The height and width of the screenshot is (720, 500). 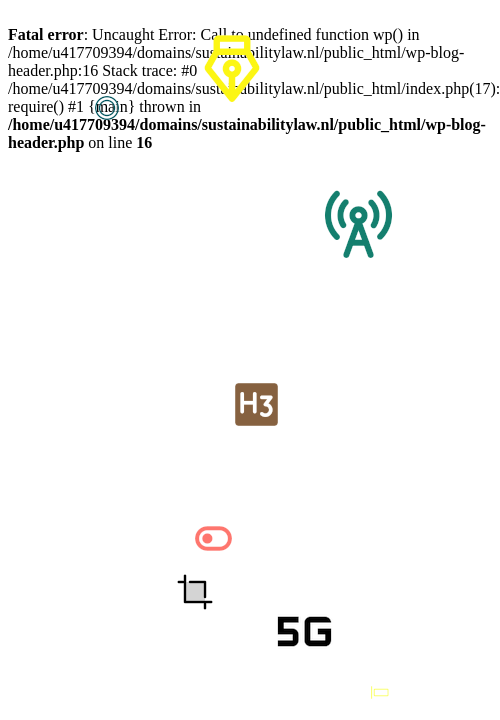 I want to click on start recording audio or video, so click(x=107, y=108).